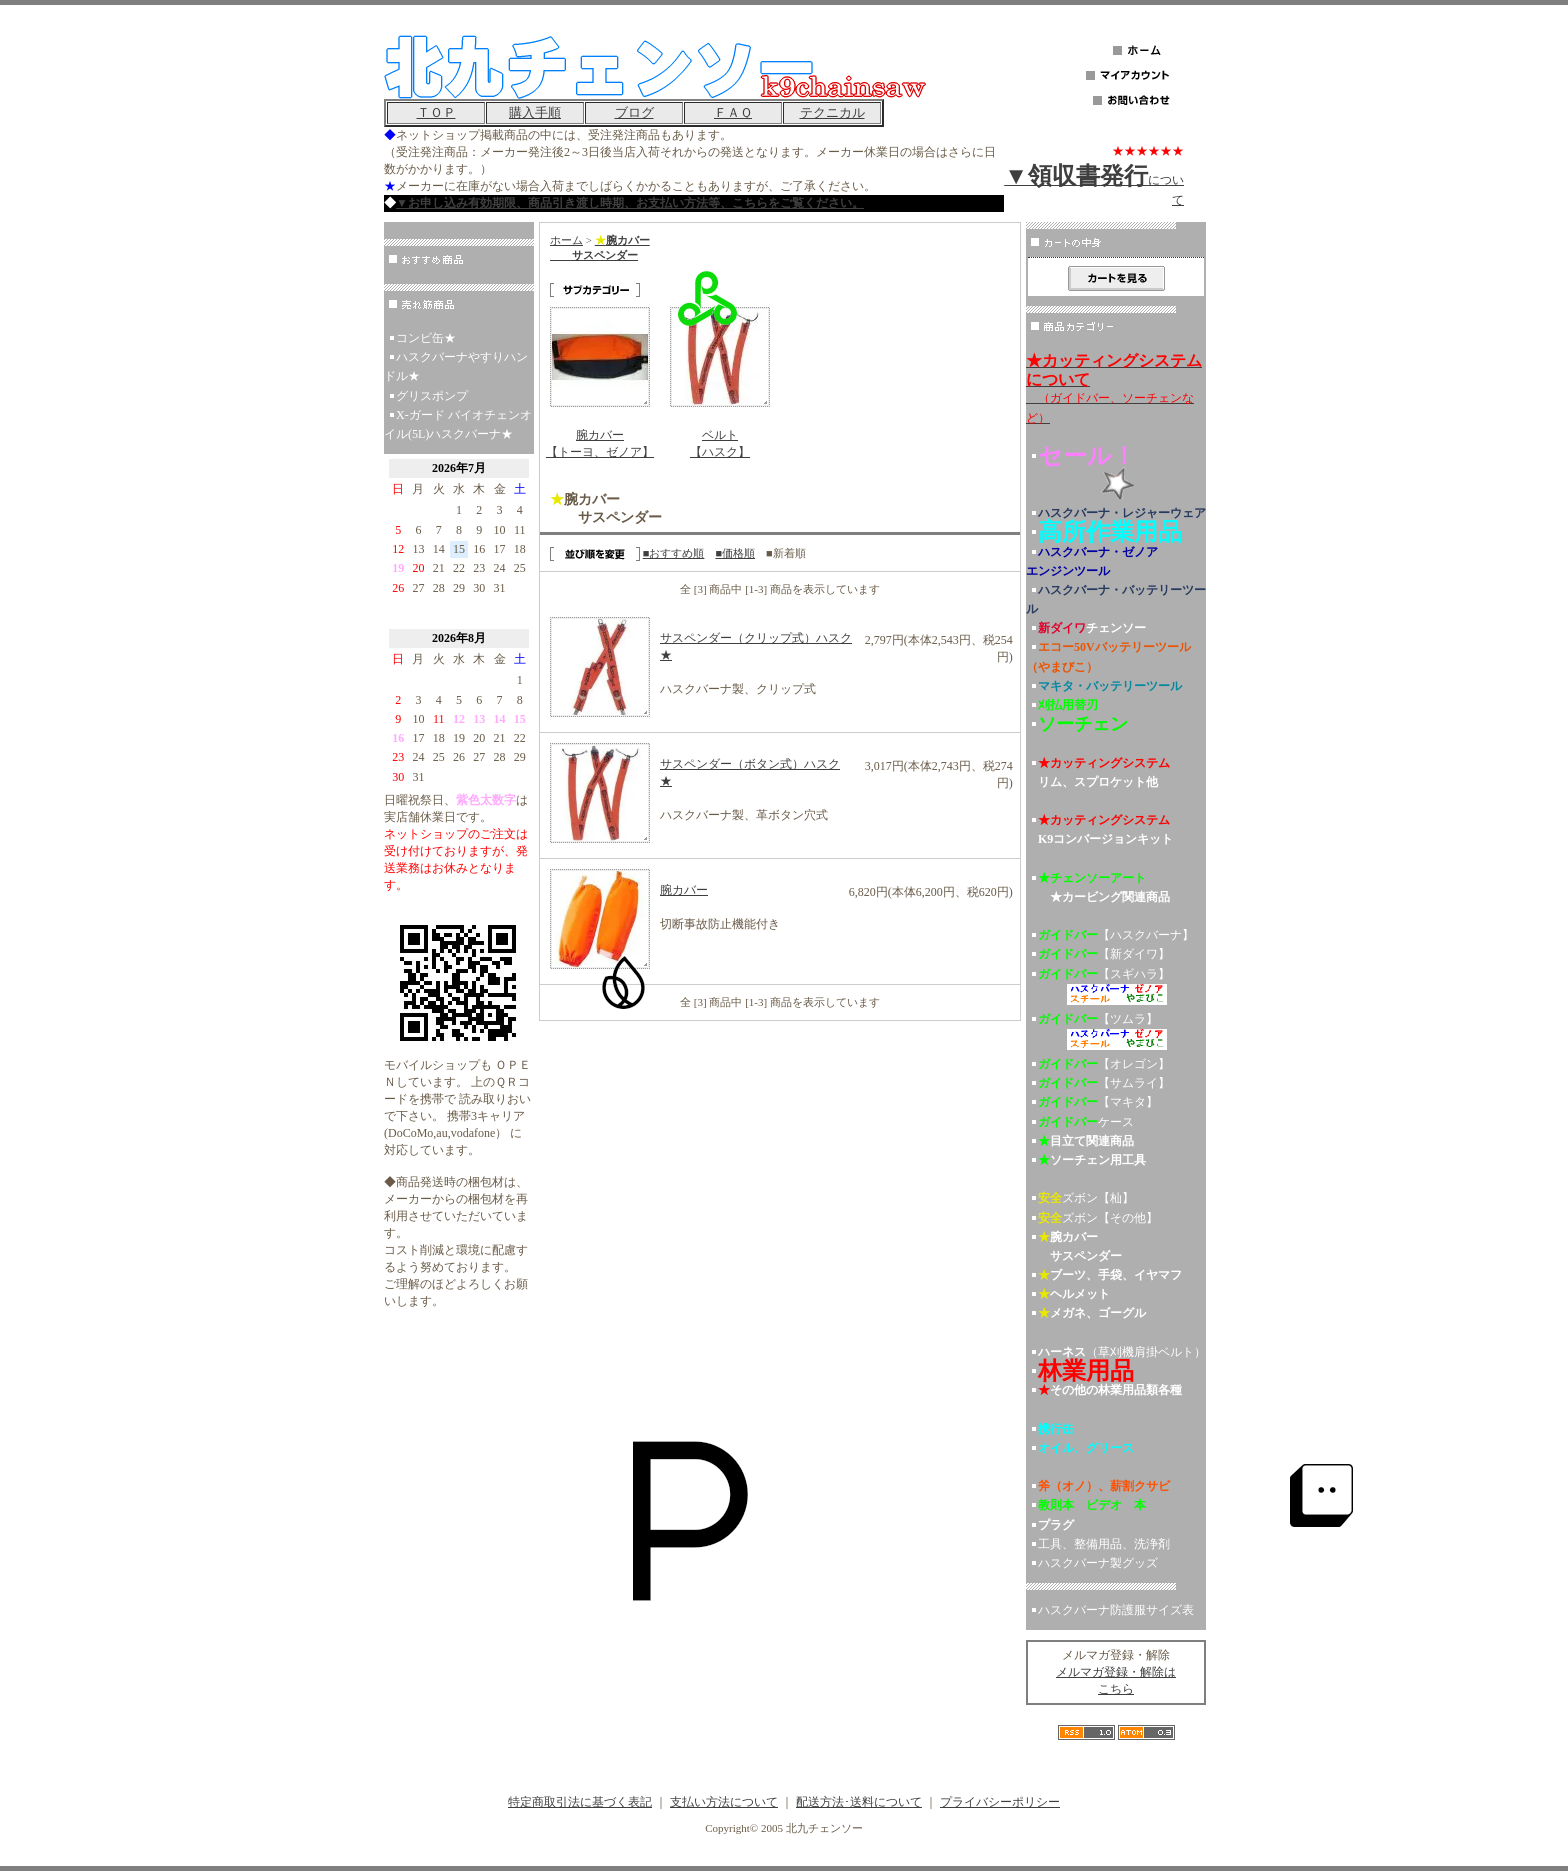  I want to click on indicates a parking area or facility, so click(686, 1521).